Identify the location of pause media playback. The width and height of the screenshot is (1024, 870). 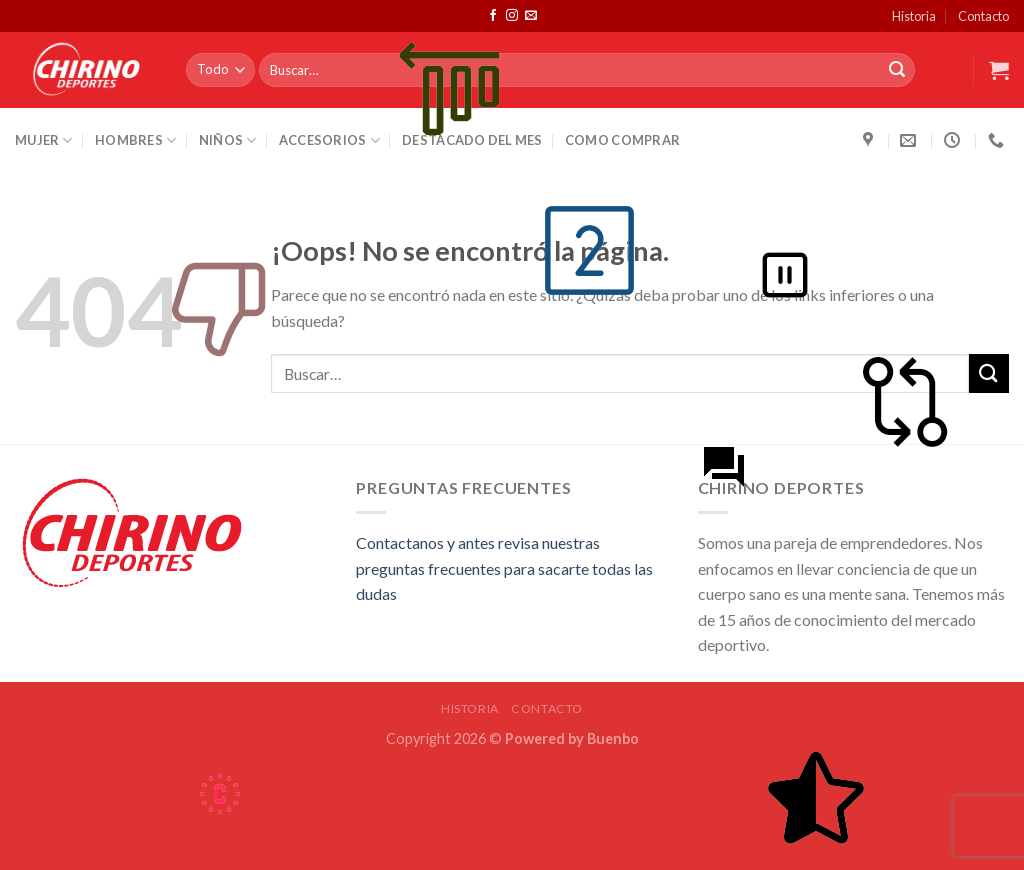
(785, 275).